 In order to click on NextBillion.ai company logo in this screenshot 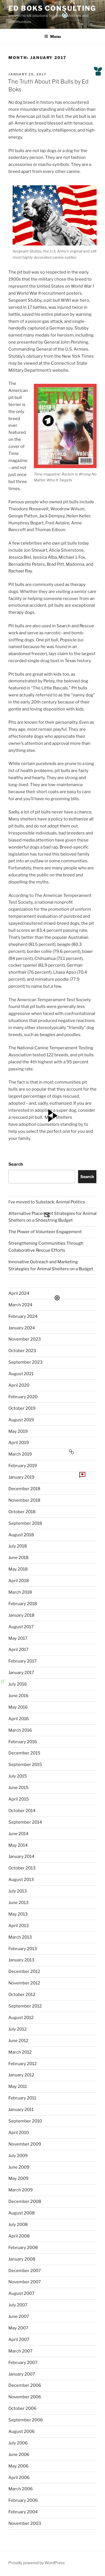, I will do `click(71, 1452)`.